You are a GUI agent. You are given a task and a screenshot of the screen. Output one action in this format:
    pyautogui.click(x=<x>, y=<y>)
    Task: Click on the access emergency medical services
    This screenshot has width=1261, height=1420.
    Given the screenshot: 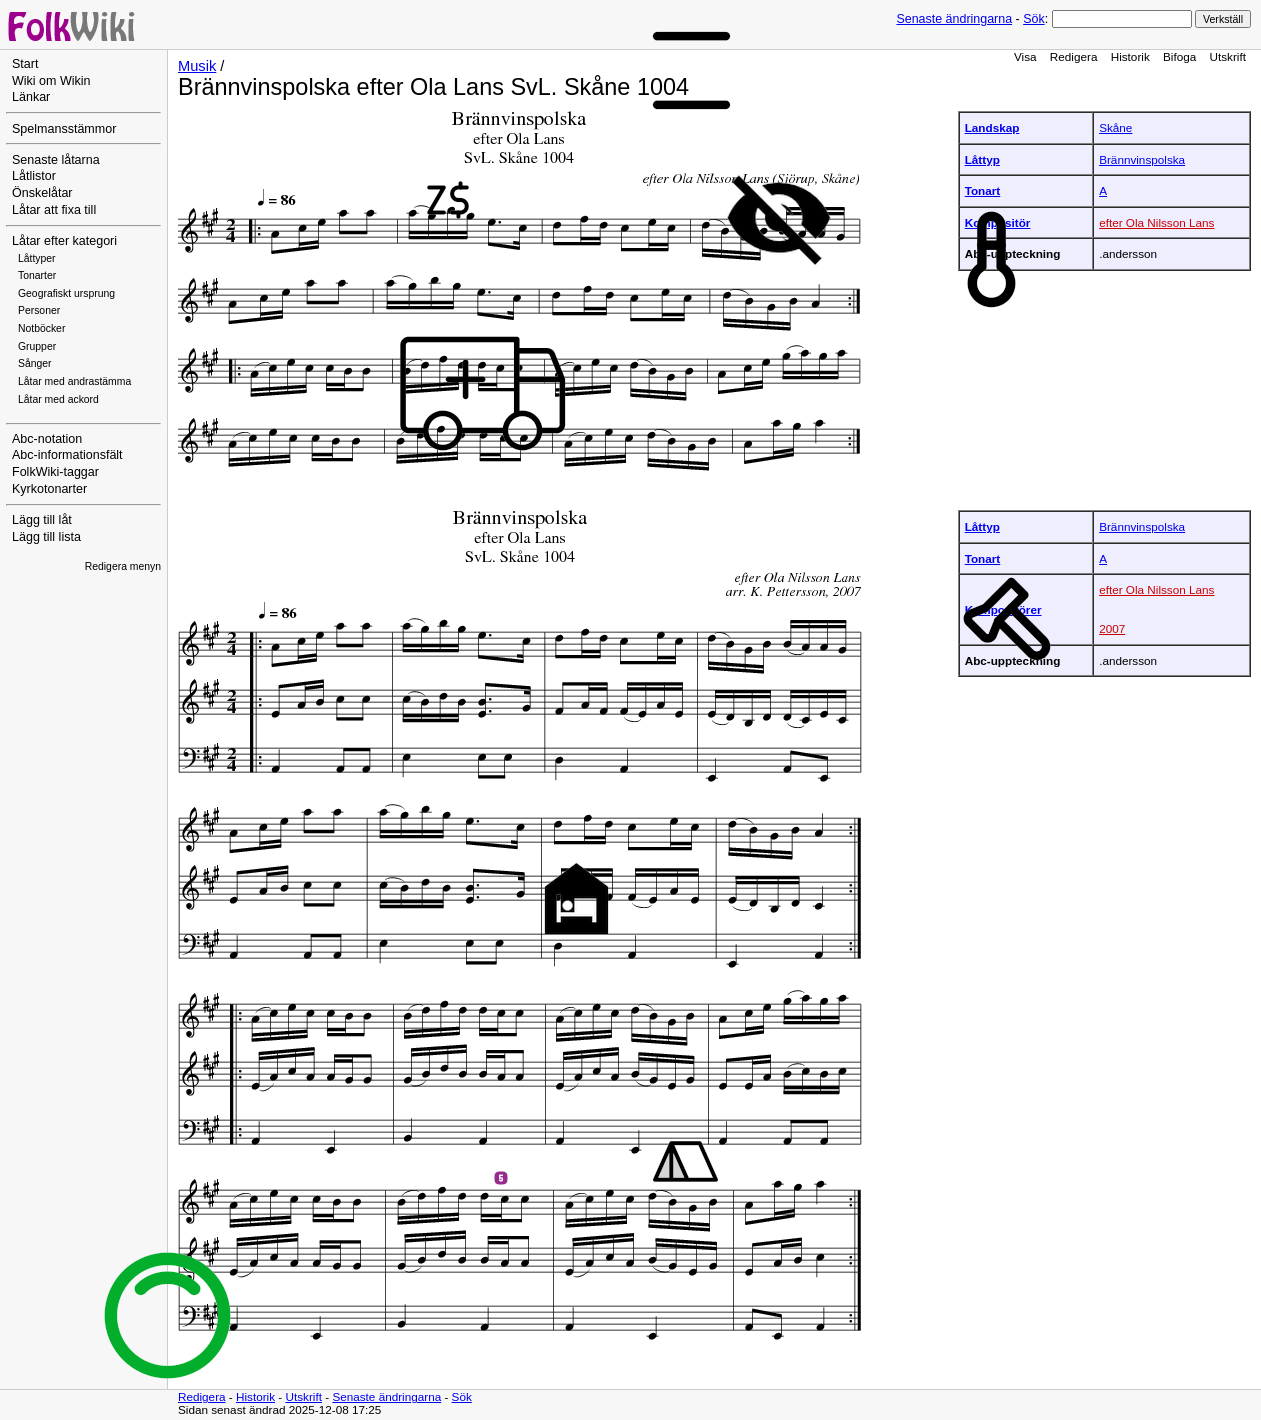 What is the action you would take?
    pyautogui.click(x=477, y=385)
    